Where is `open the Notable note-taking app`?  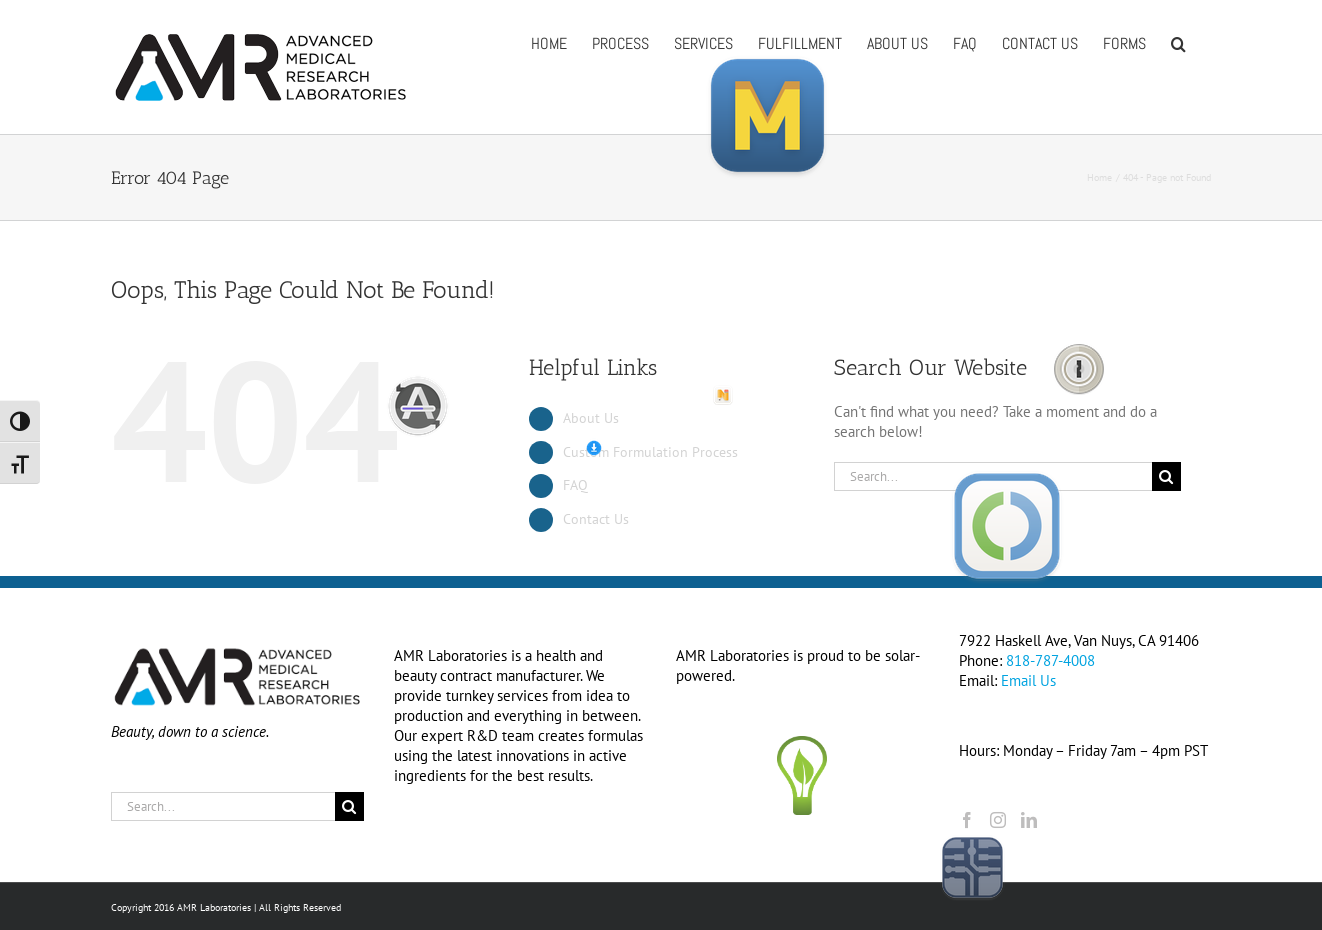 open the Notable note-taking app is located at coordinates (723, 395).